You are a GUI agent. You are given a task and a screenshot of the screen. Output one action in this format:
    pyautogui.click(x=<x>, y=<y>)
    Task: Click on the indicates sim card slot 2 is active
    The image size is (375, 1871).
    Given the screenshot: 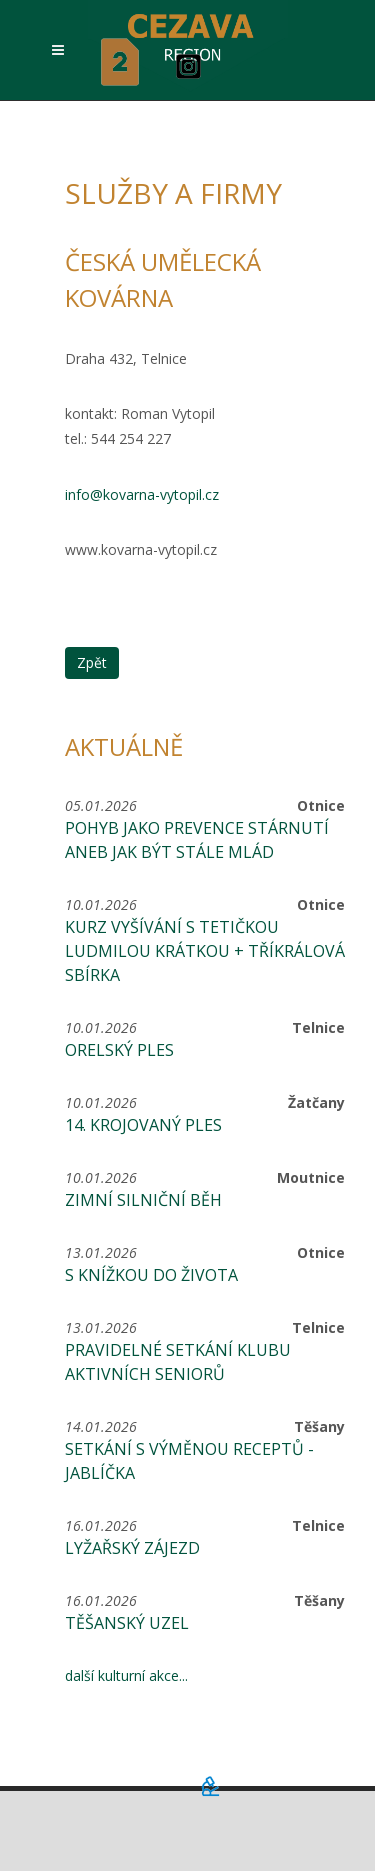 What is the action you would take?
    pyautogui.click(x=120, y=62)
    